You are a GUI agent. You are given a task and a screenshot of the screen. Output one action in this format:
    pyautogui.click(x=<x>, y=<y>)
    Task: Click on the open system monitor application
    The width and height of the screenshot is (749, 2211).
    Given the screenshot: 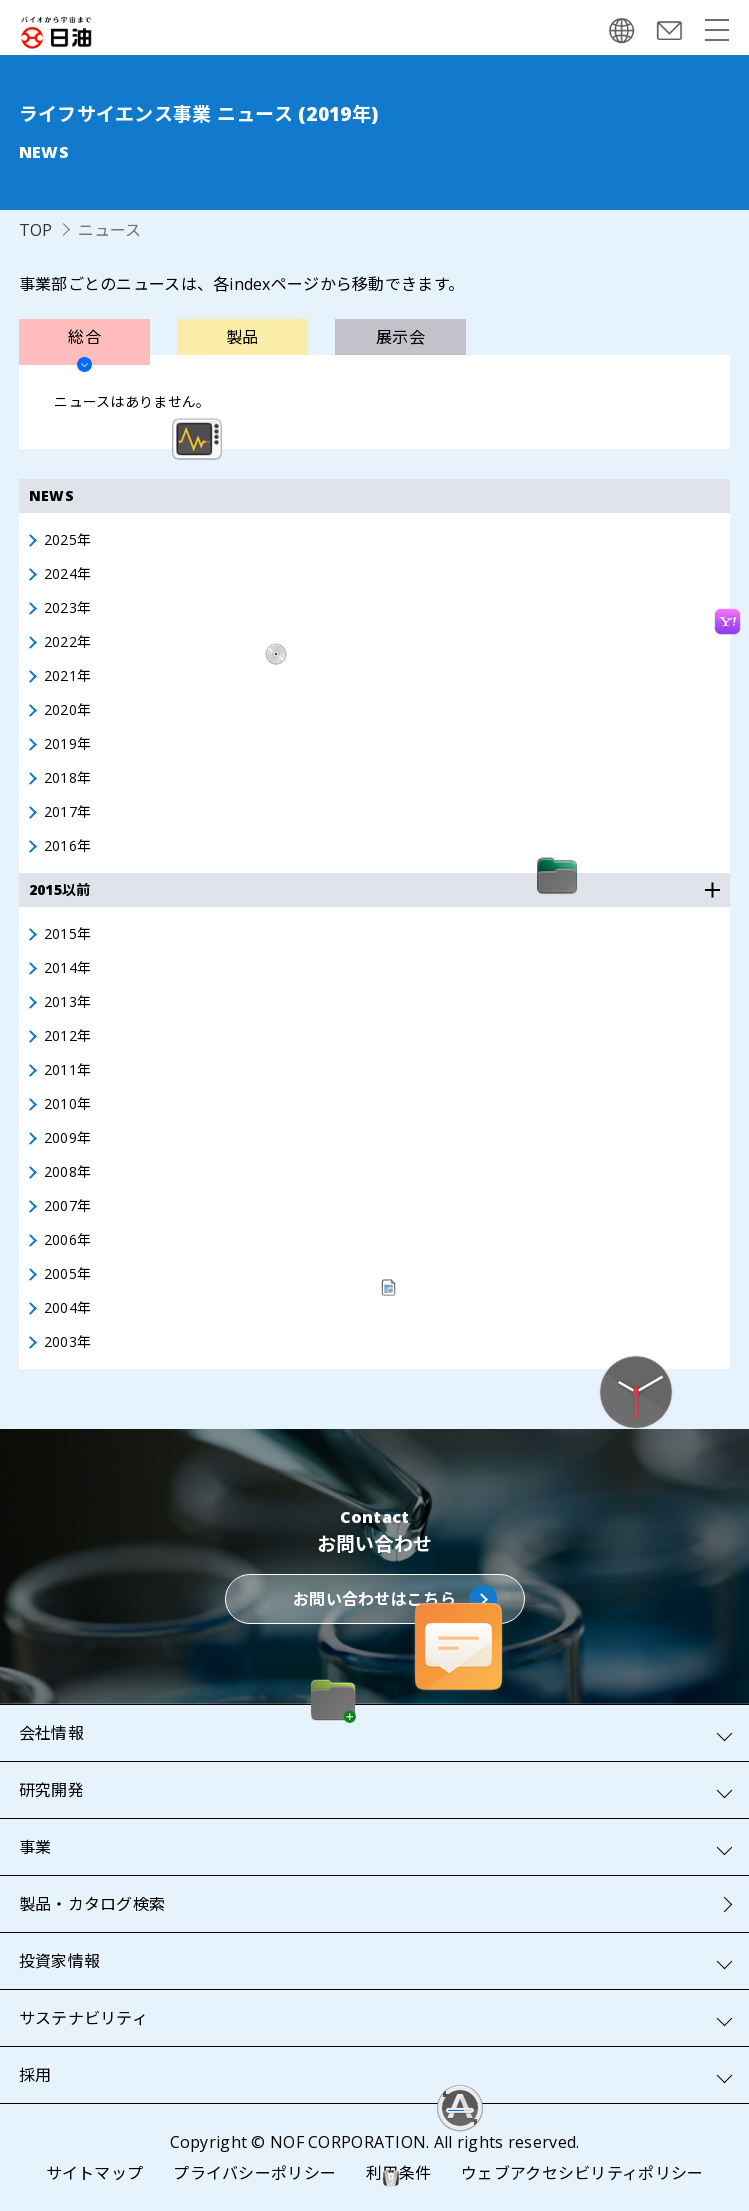 What is the action you would take?
    pyautogui.click(x=197, y=439)
    